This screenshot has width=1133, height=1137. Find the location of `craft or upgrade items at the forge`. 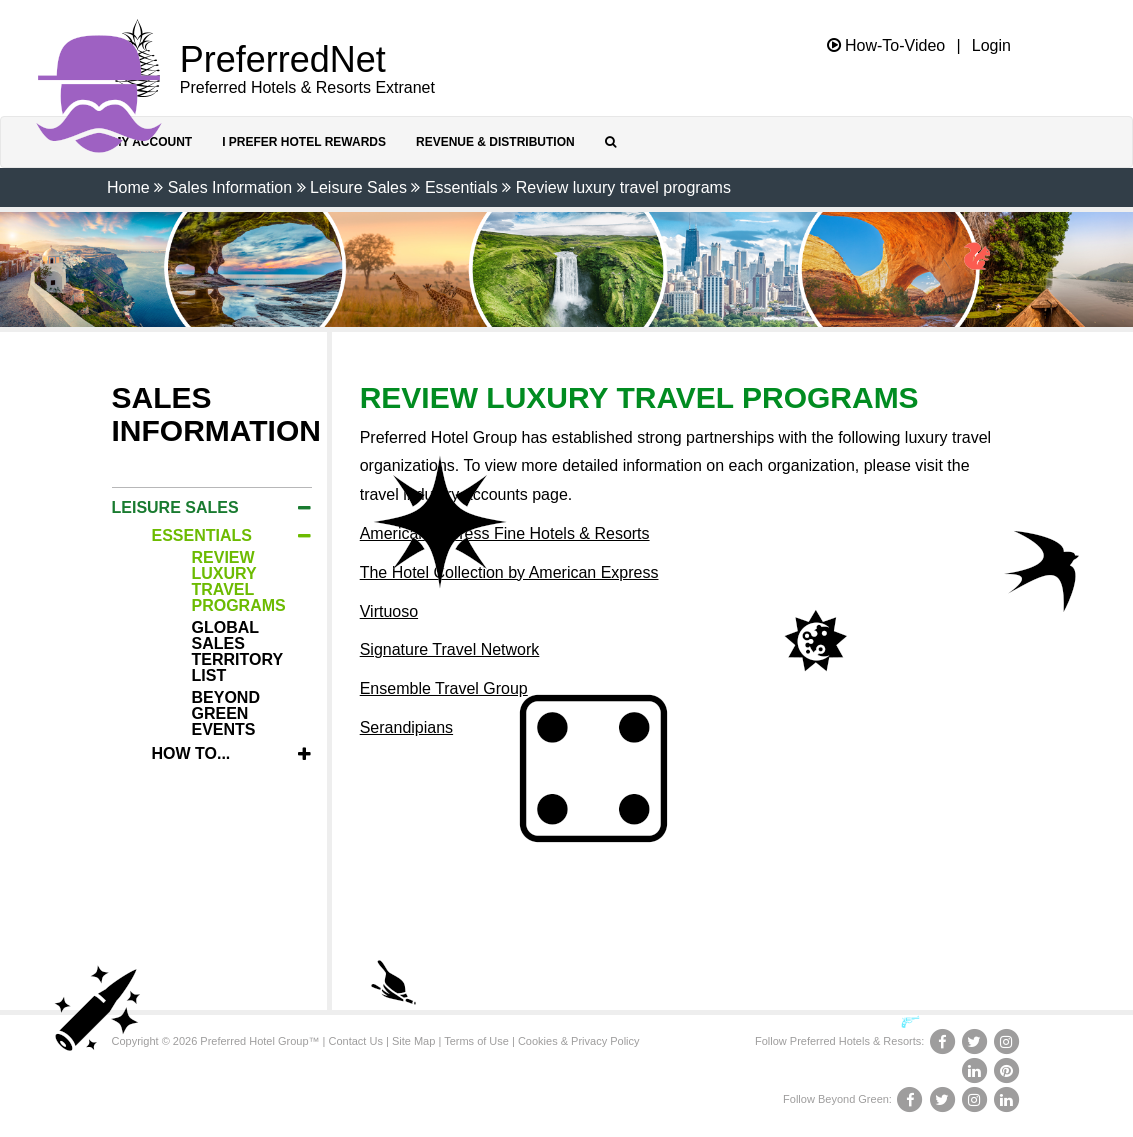

craft or upgrade items at the forge is located at coordinates (393, 982).